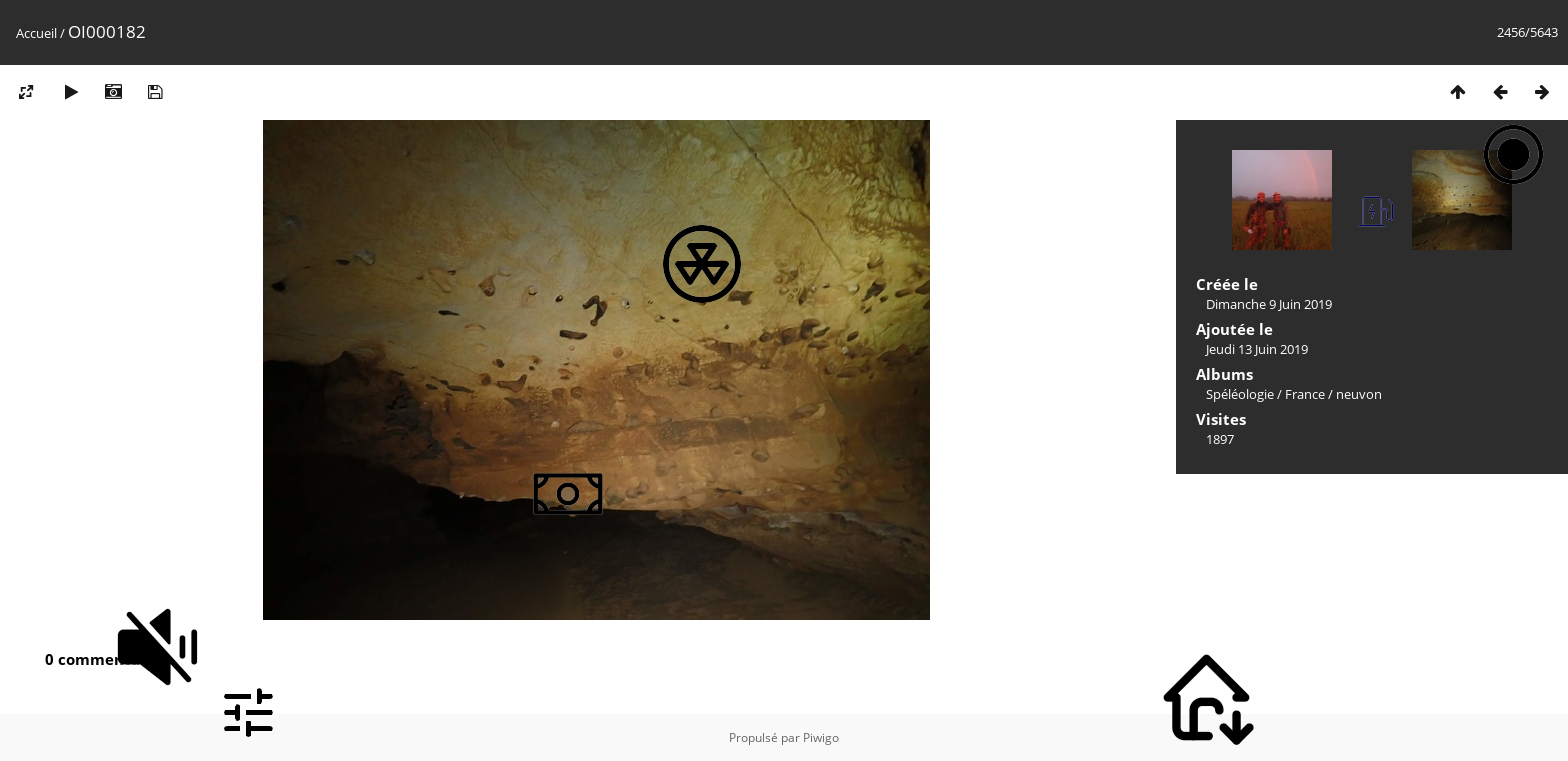 This screenshot has height=761, width=1568. Describe the element at coordinates (1206, 697) in the screenshot. I see `download home data or settings` at that location.